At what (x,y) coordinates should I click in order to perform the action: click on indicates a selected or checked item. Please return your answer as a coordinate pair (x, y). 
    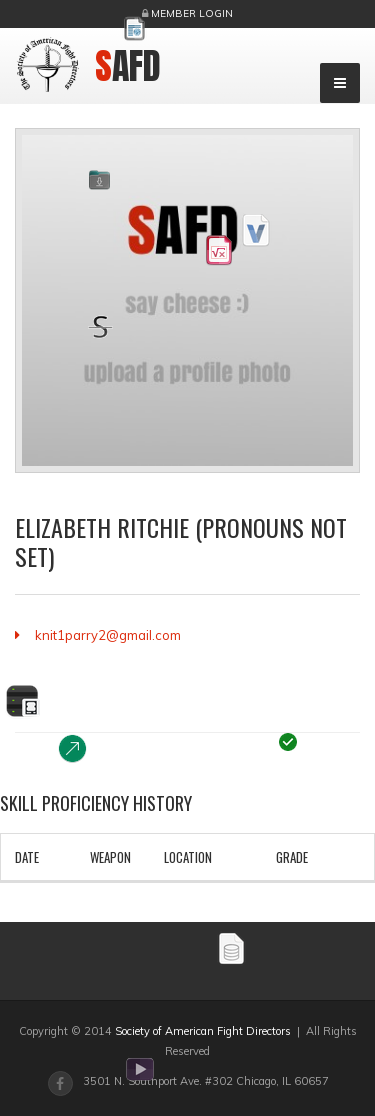
    Looking at the image, I should click on (288, 742).